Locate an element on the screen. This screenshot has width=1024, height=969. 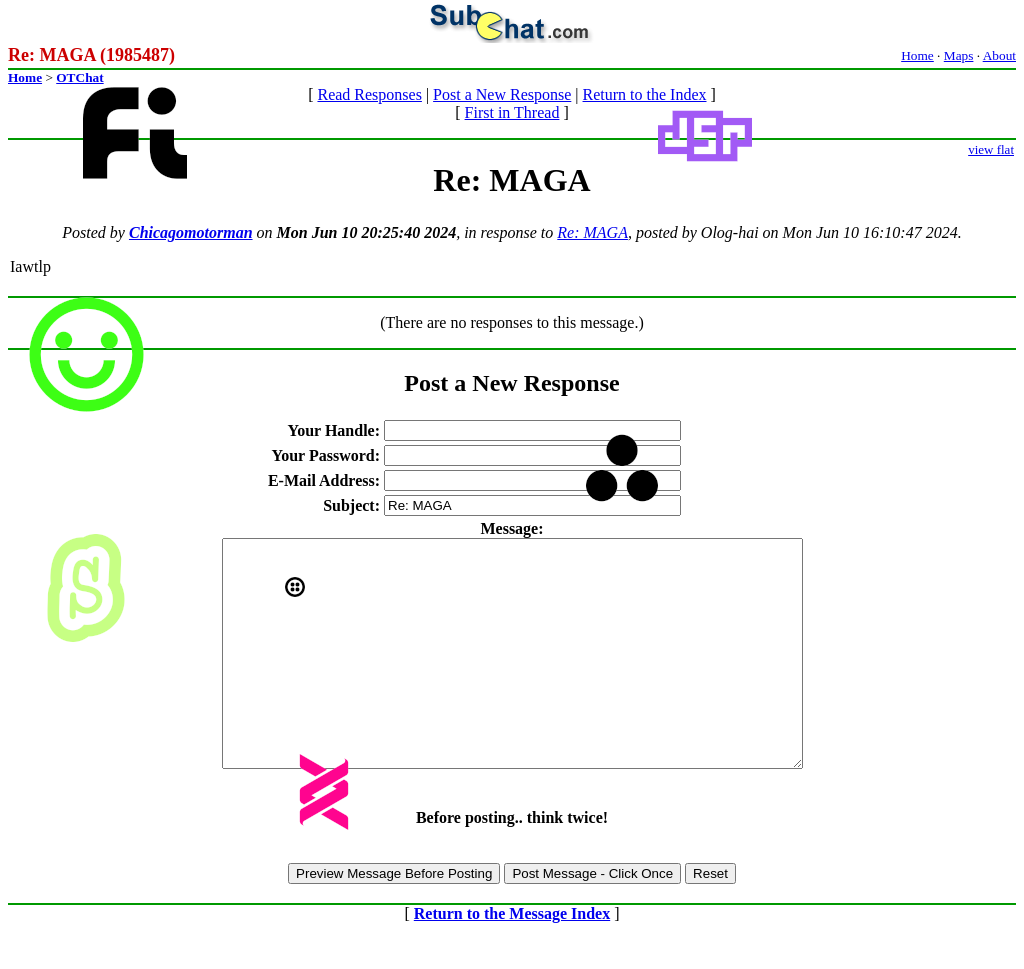
fi bank app logo is located at coordinates (135, 133).